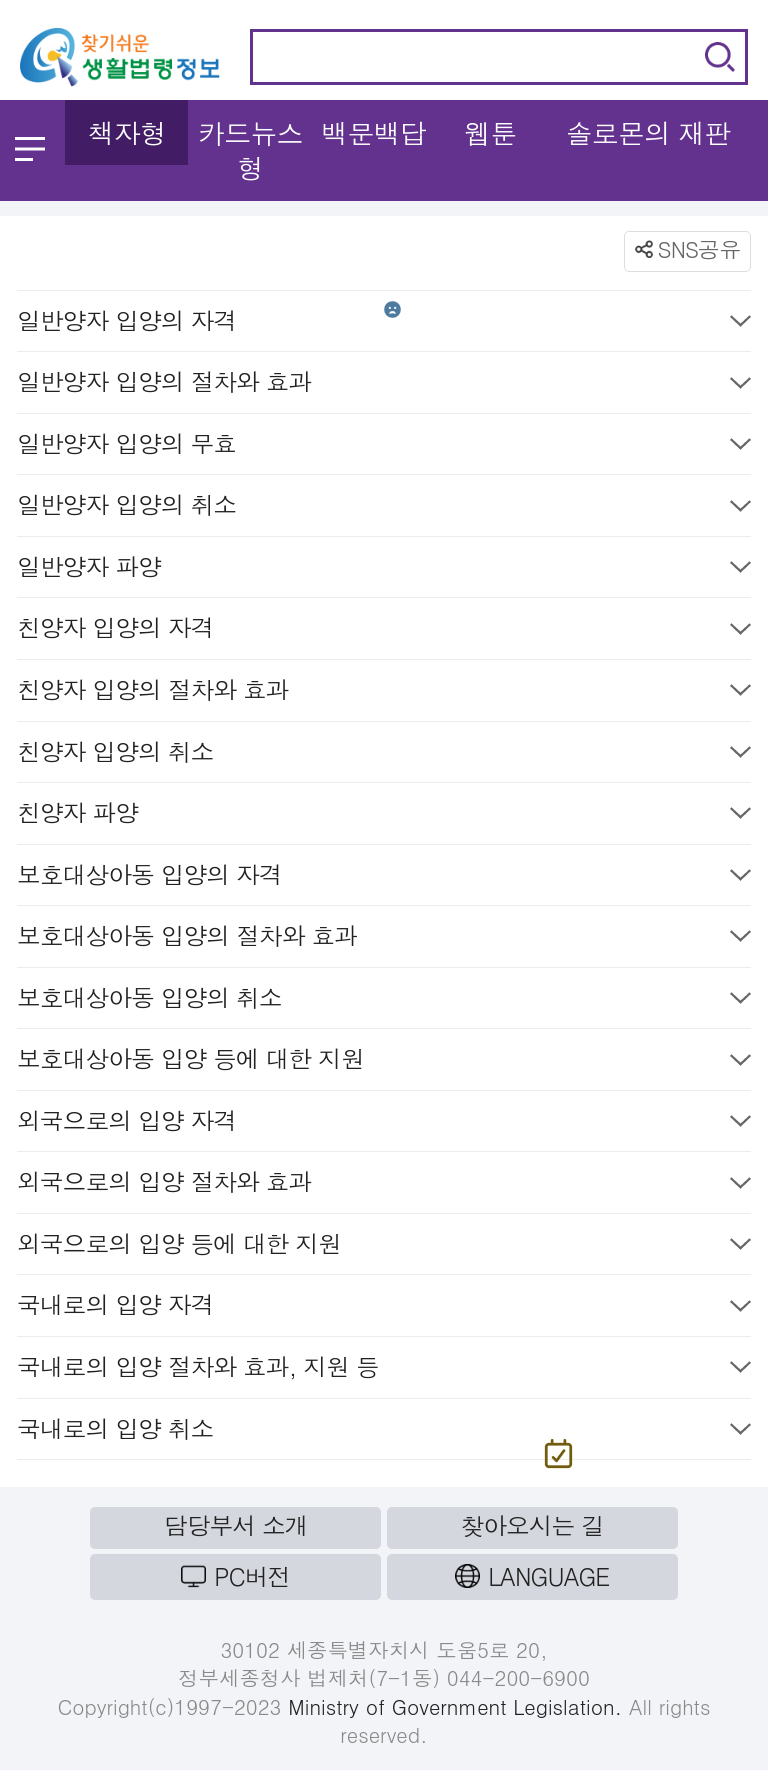 This screenshot has width=768, height=1770. What do you see at coordinates (392, 309) in the screenshot?
I see `indicate negative feedback or dissatisfaction` at bounding box center [392, 309].